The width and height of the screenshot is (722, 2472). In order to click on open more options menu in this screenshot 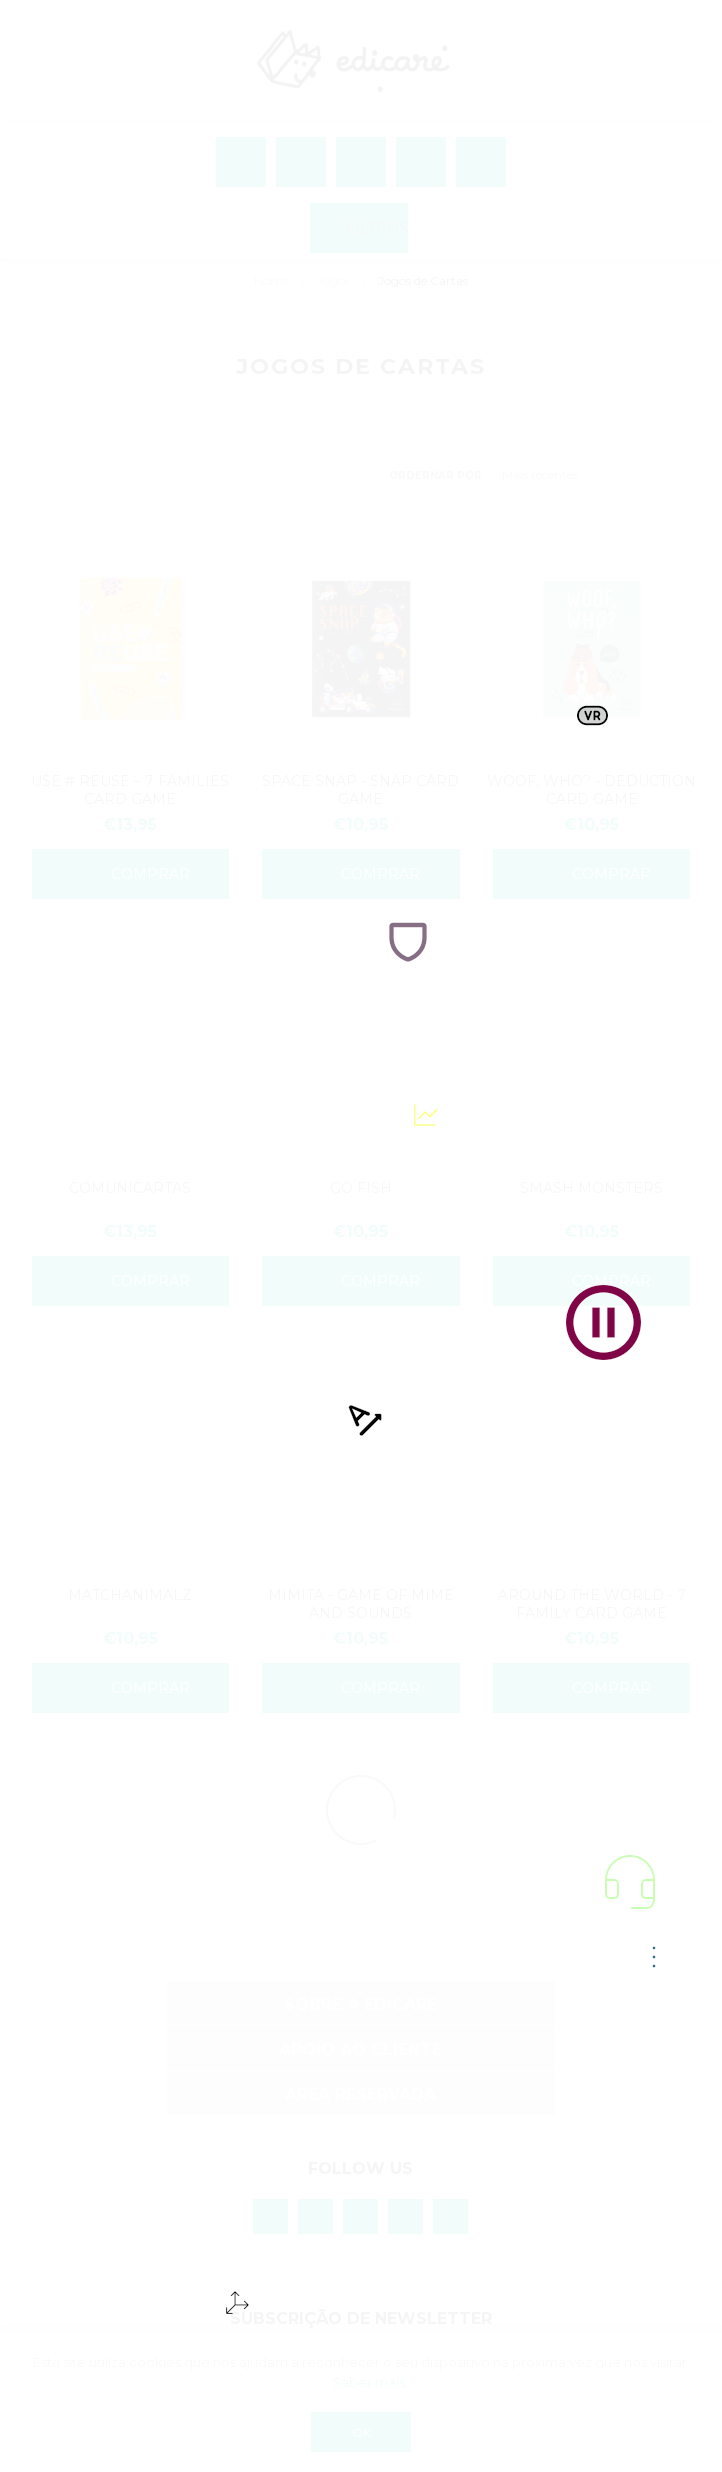, I will do `click(654, 1957)`.